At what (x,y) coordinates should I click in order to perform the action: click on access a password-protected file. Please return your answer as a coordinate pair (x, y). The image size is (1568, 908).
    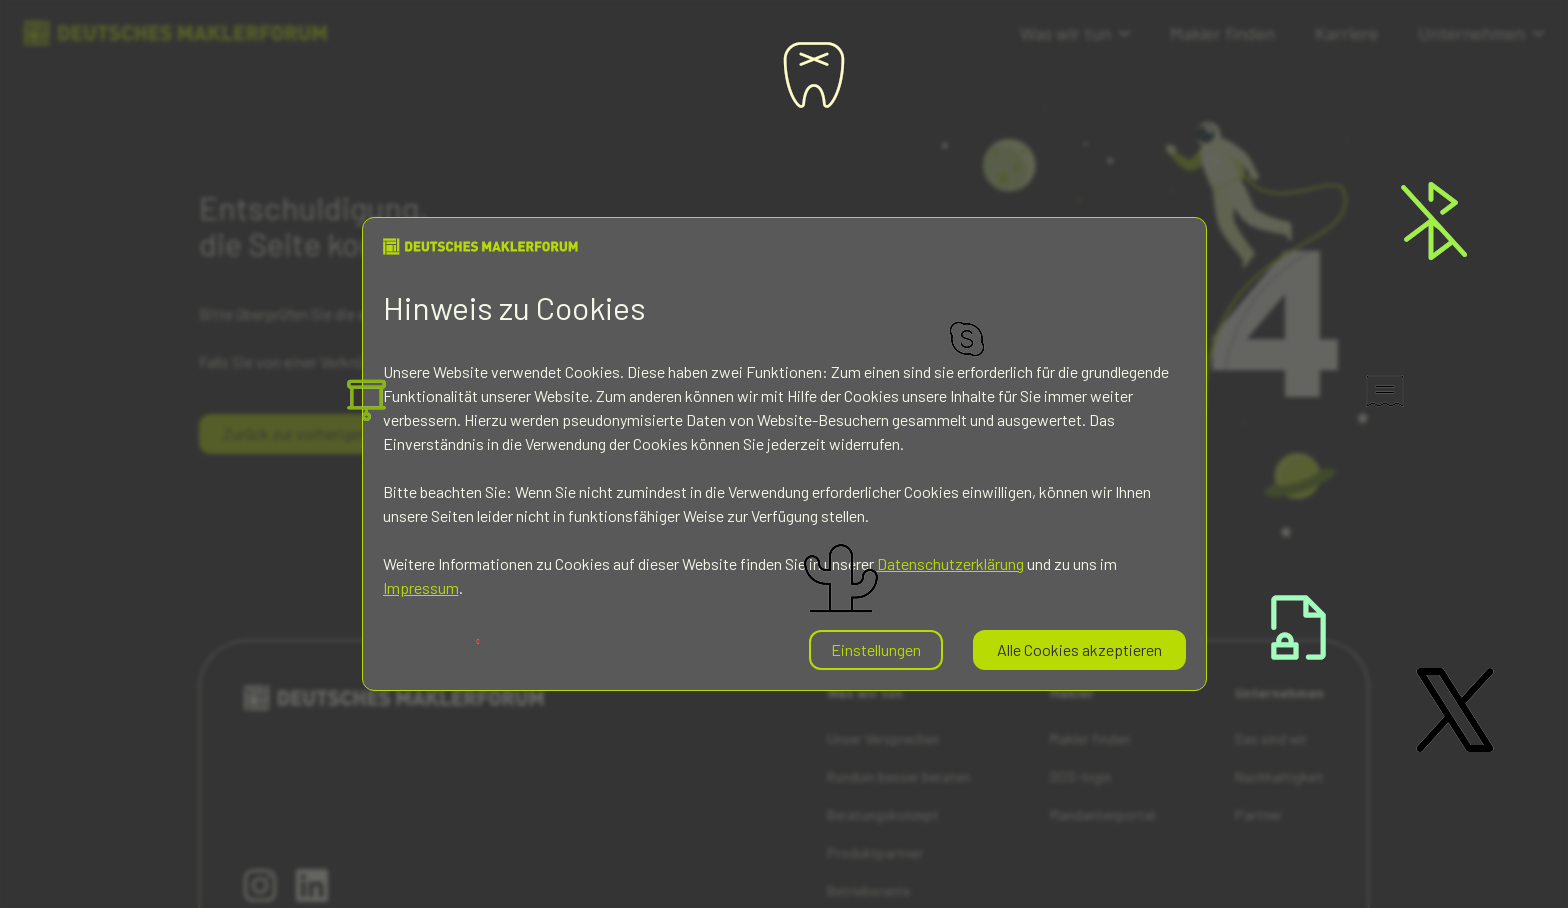
    Looking at the image, I should click on (1298, 627).